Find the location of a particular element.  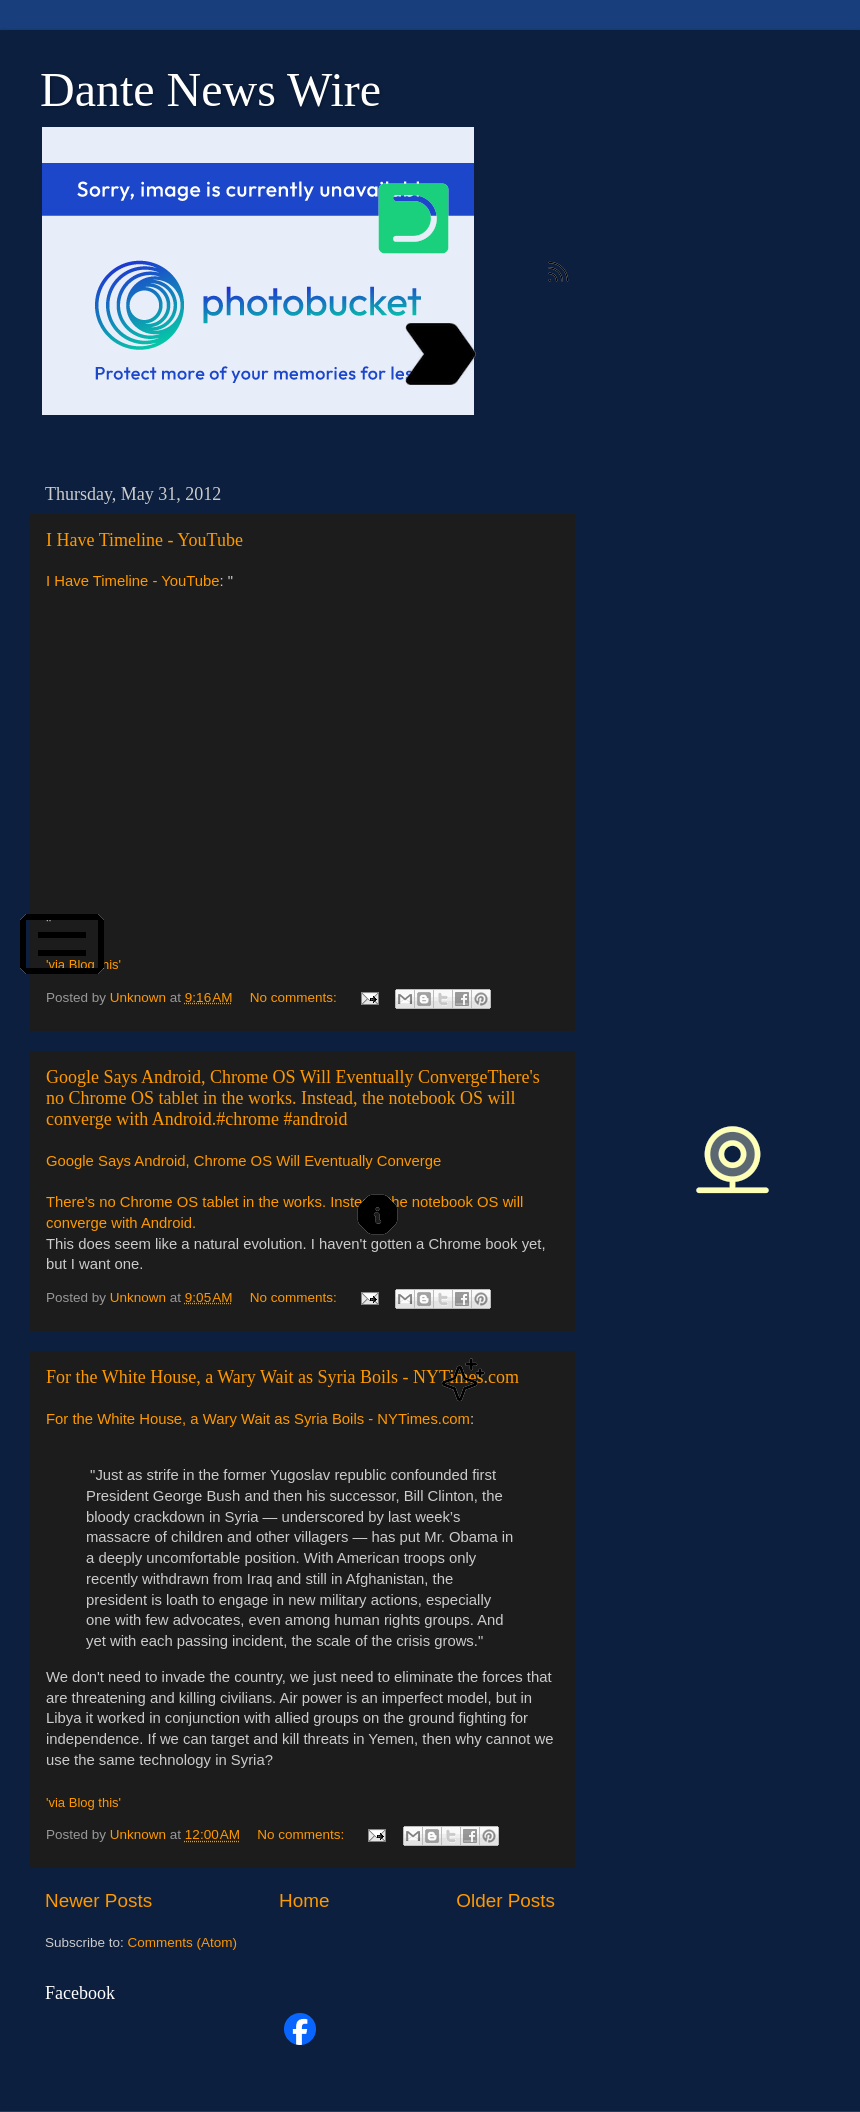

access webcam or camera settings is located at coordinates (732, 1162).